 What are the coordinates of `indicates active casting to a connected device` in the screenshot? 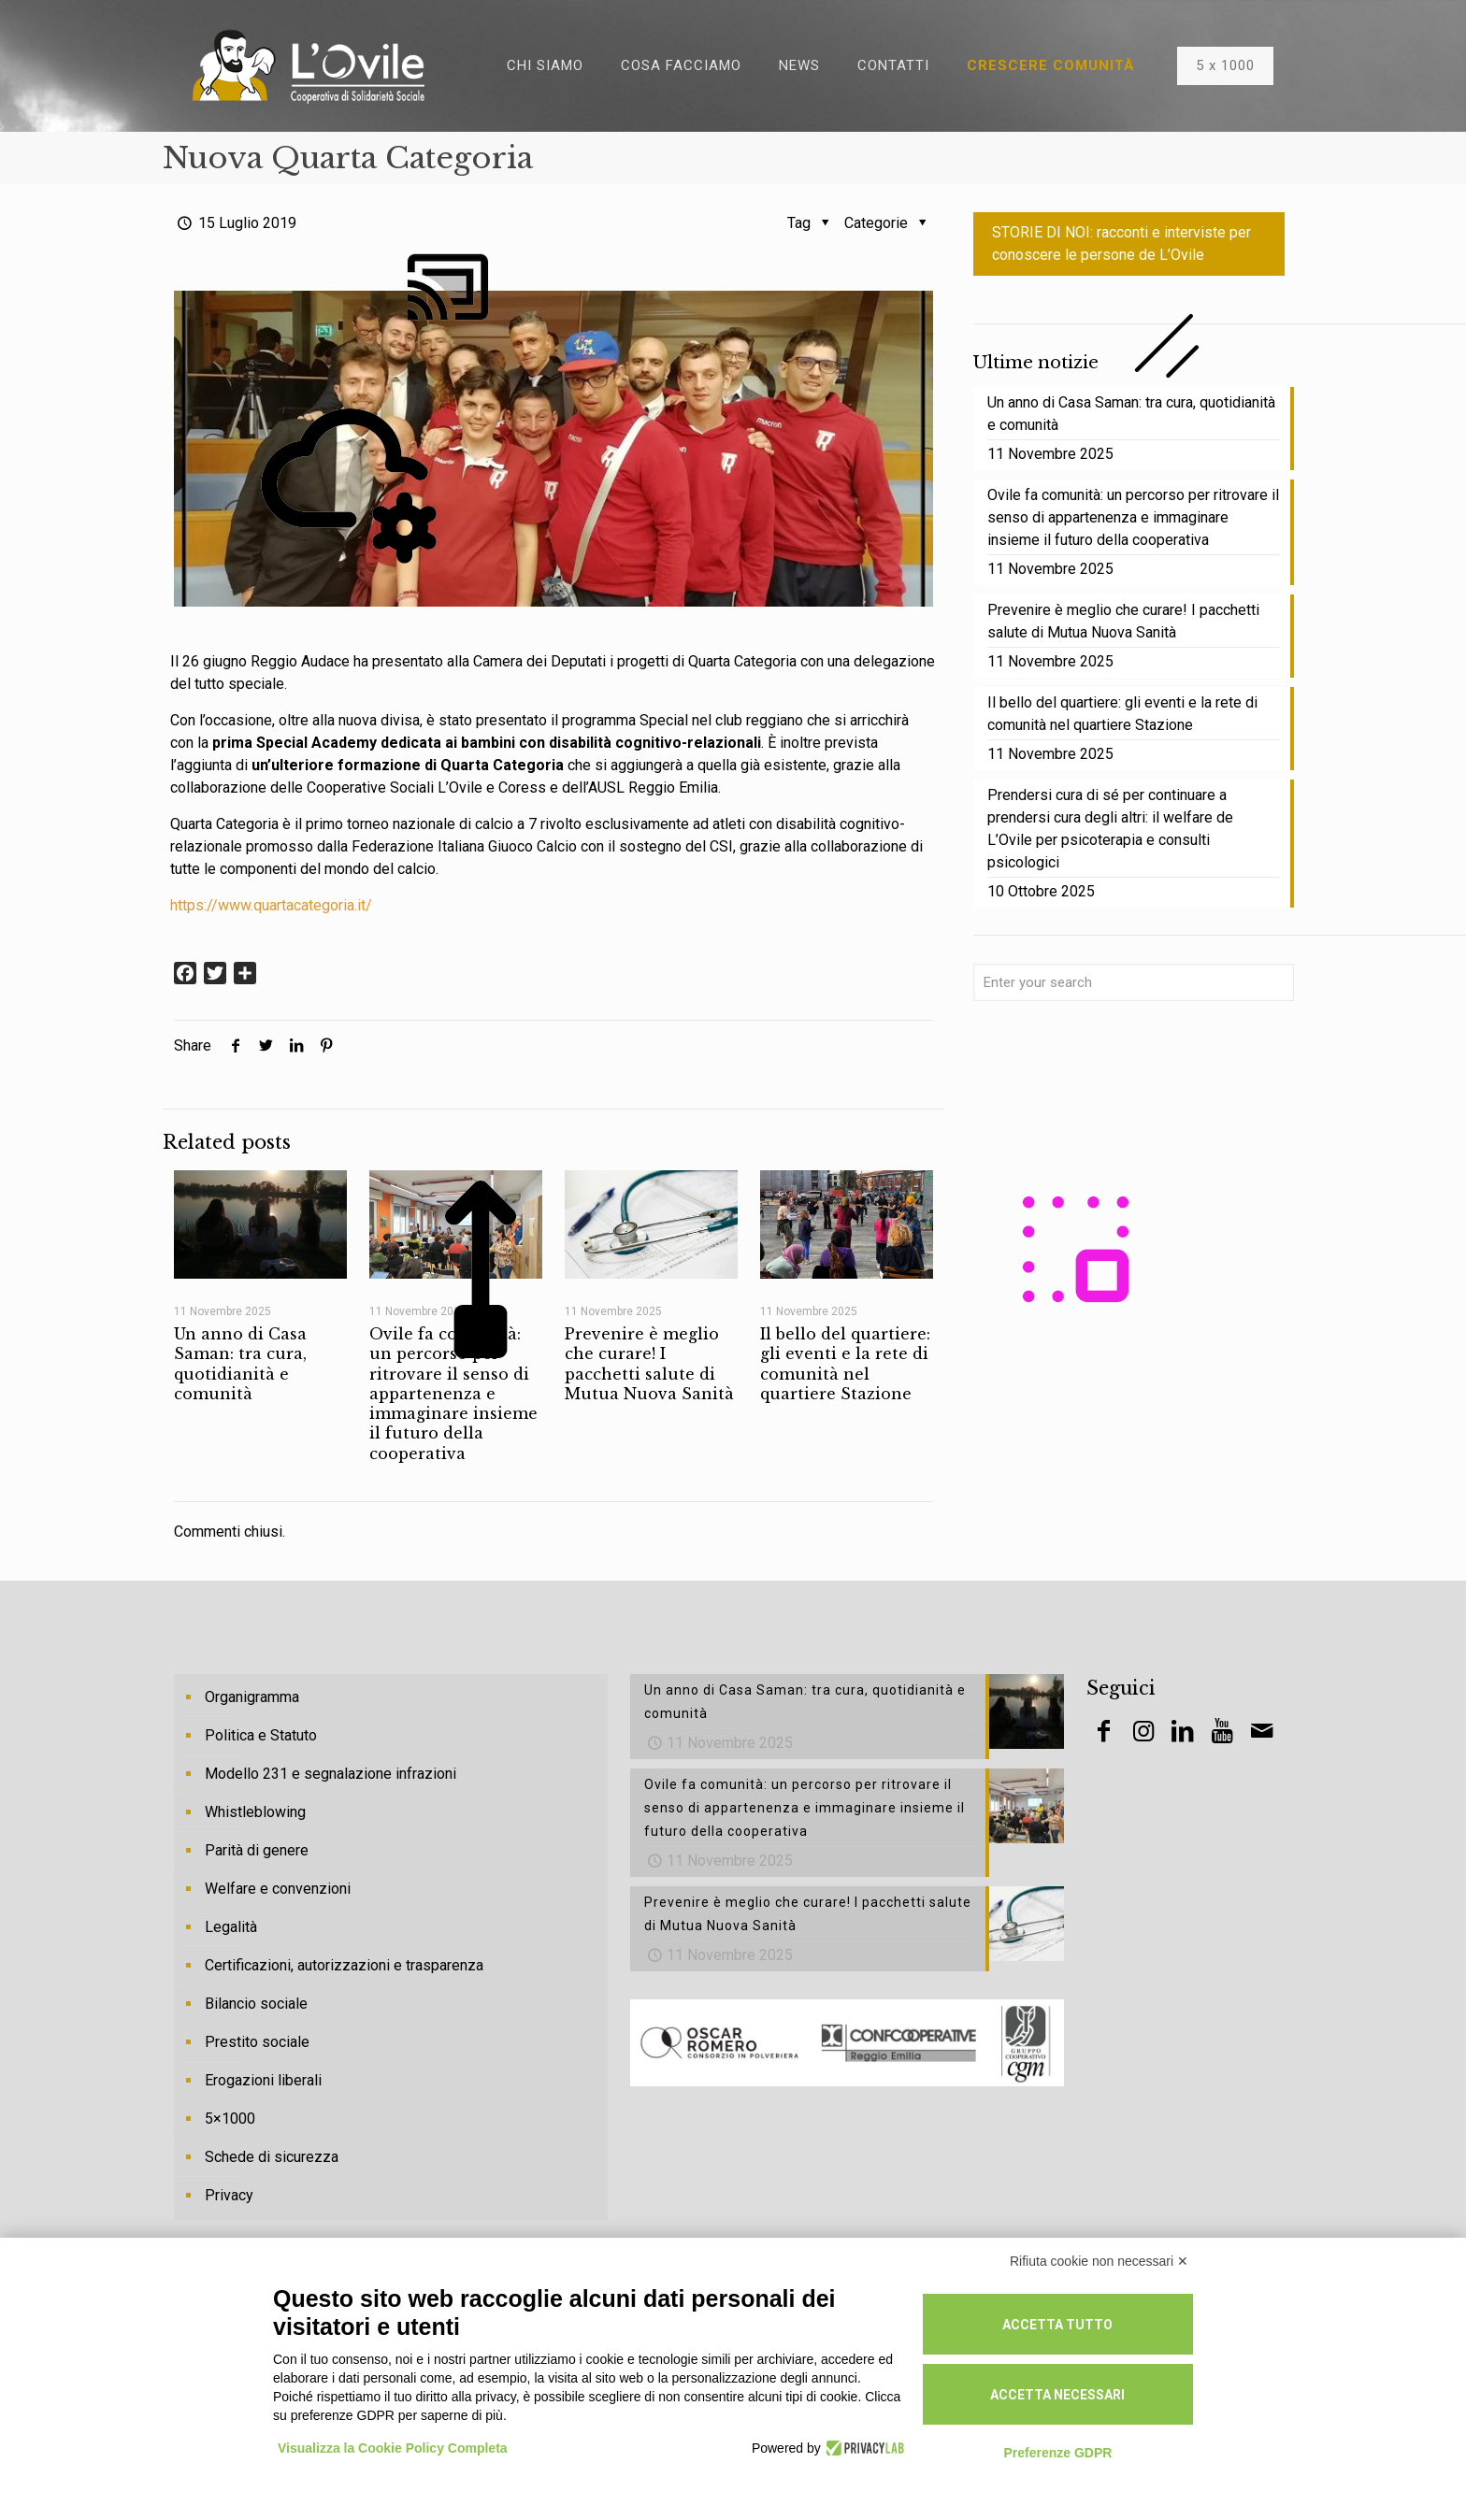 It's located at (448, 287).